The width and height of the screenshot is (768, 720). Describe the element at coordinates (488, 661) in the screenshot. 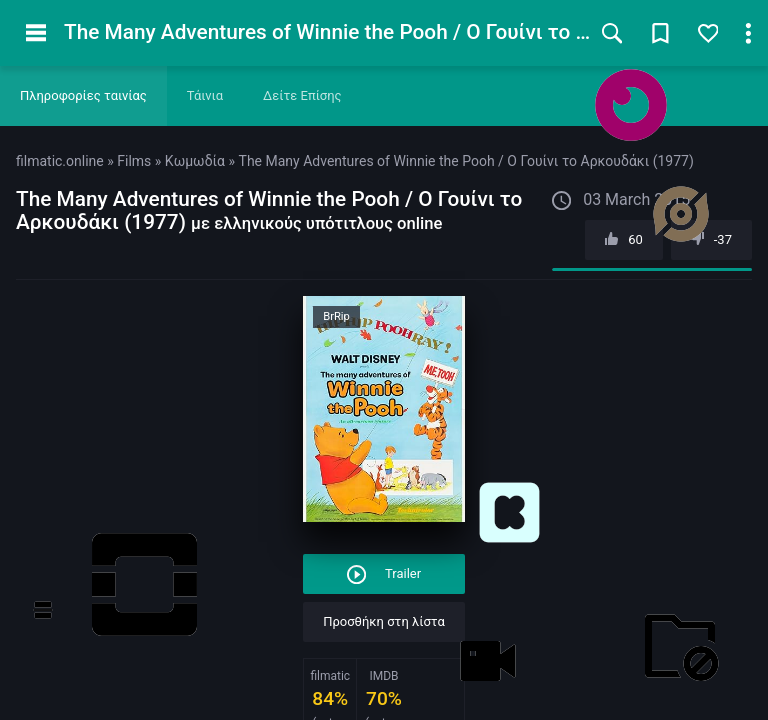

I see `start recording a video` at that location.